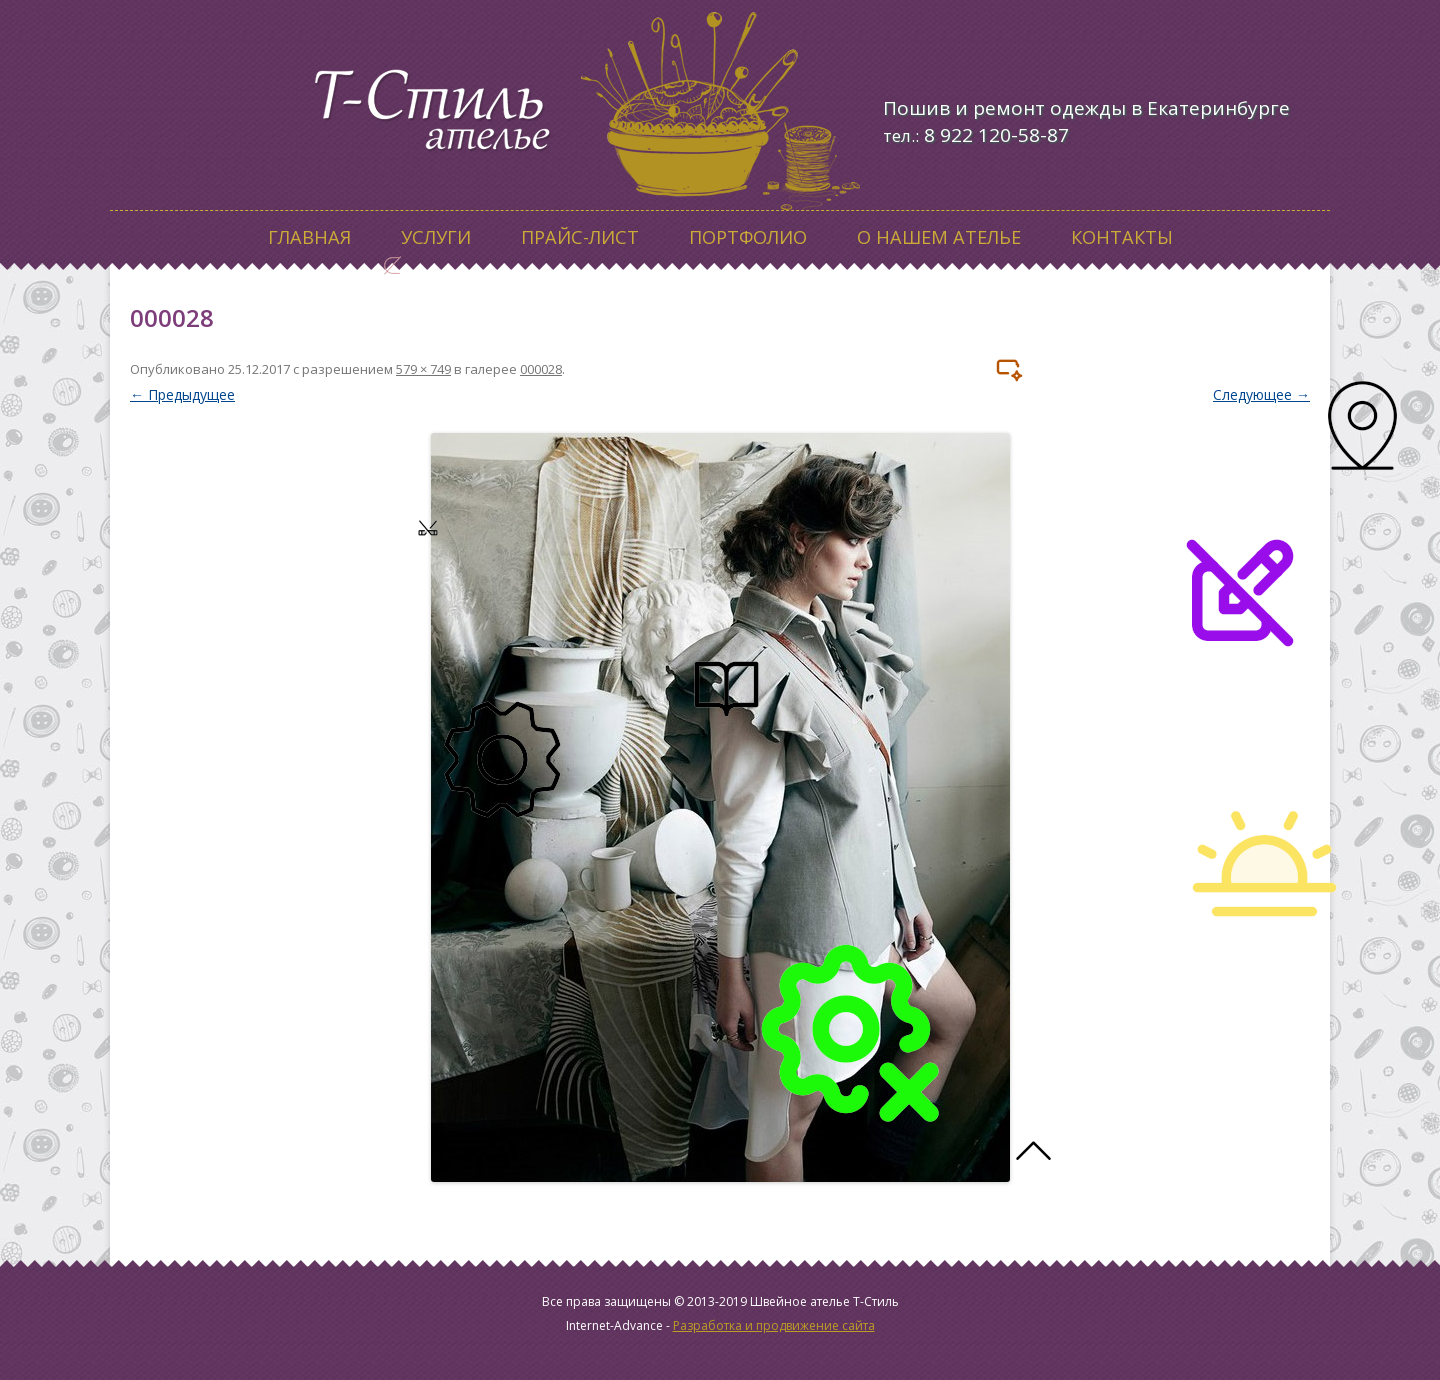 This screenshot has height=1380, width=1440. Describe the element at coordinates (1008, 367) in the screenshot. I see `battery charging with quick charge or boost mode` at that location.